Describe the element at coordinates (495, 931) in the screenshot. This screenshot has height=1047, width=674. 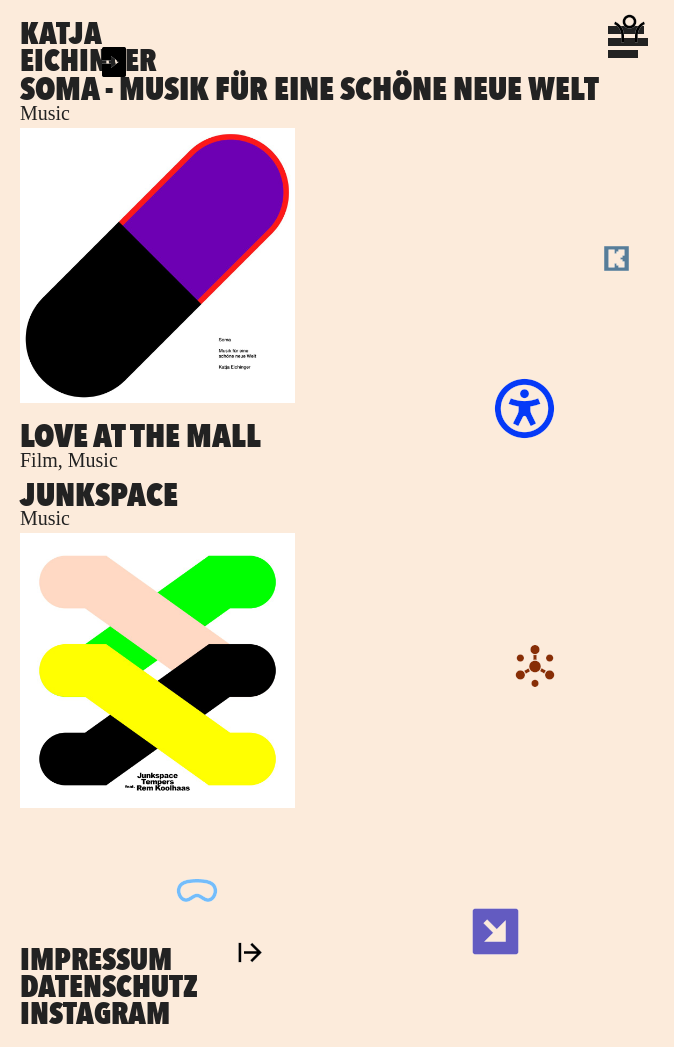
I see `navigate to the next item diagonally` at that location.